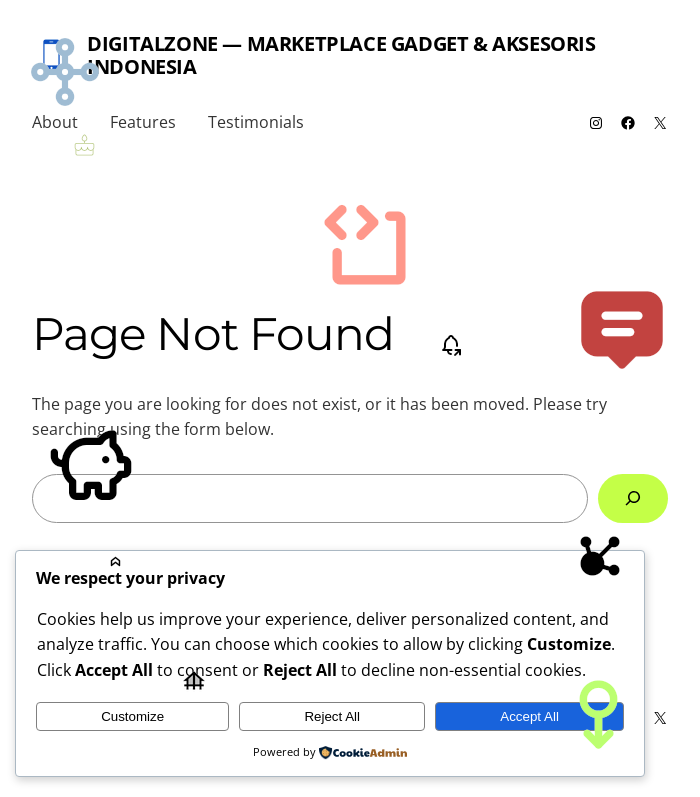 This screenshot has height=797, width=700. Describe the element at coordinates (451, 345) in the screenshot. I see `share notification settings` at that location.